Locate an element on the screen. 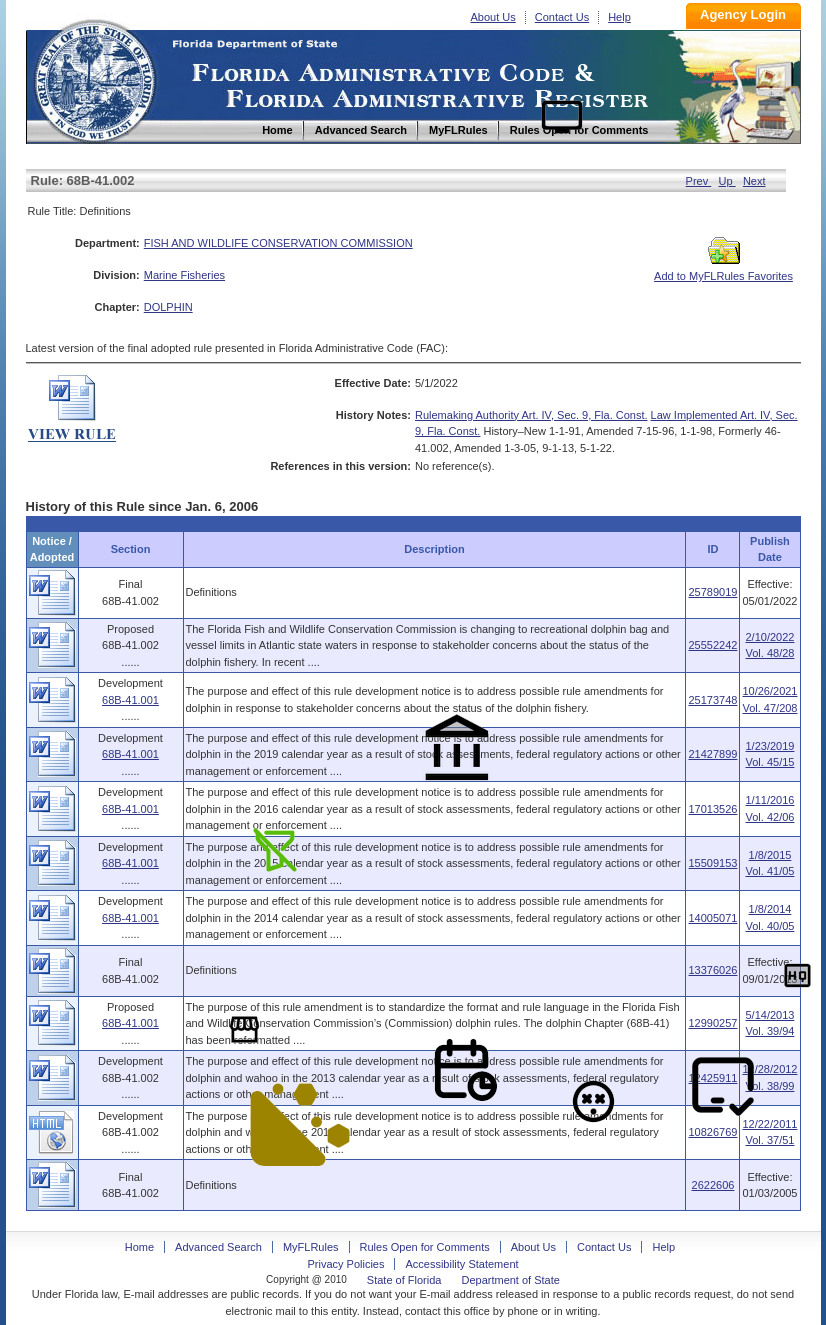  tablet device successfully connected is located at coordinates (723, 1085).